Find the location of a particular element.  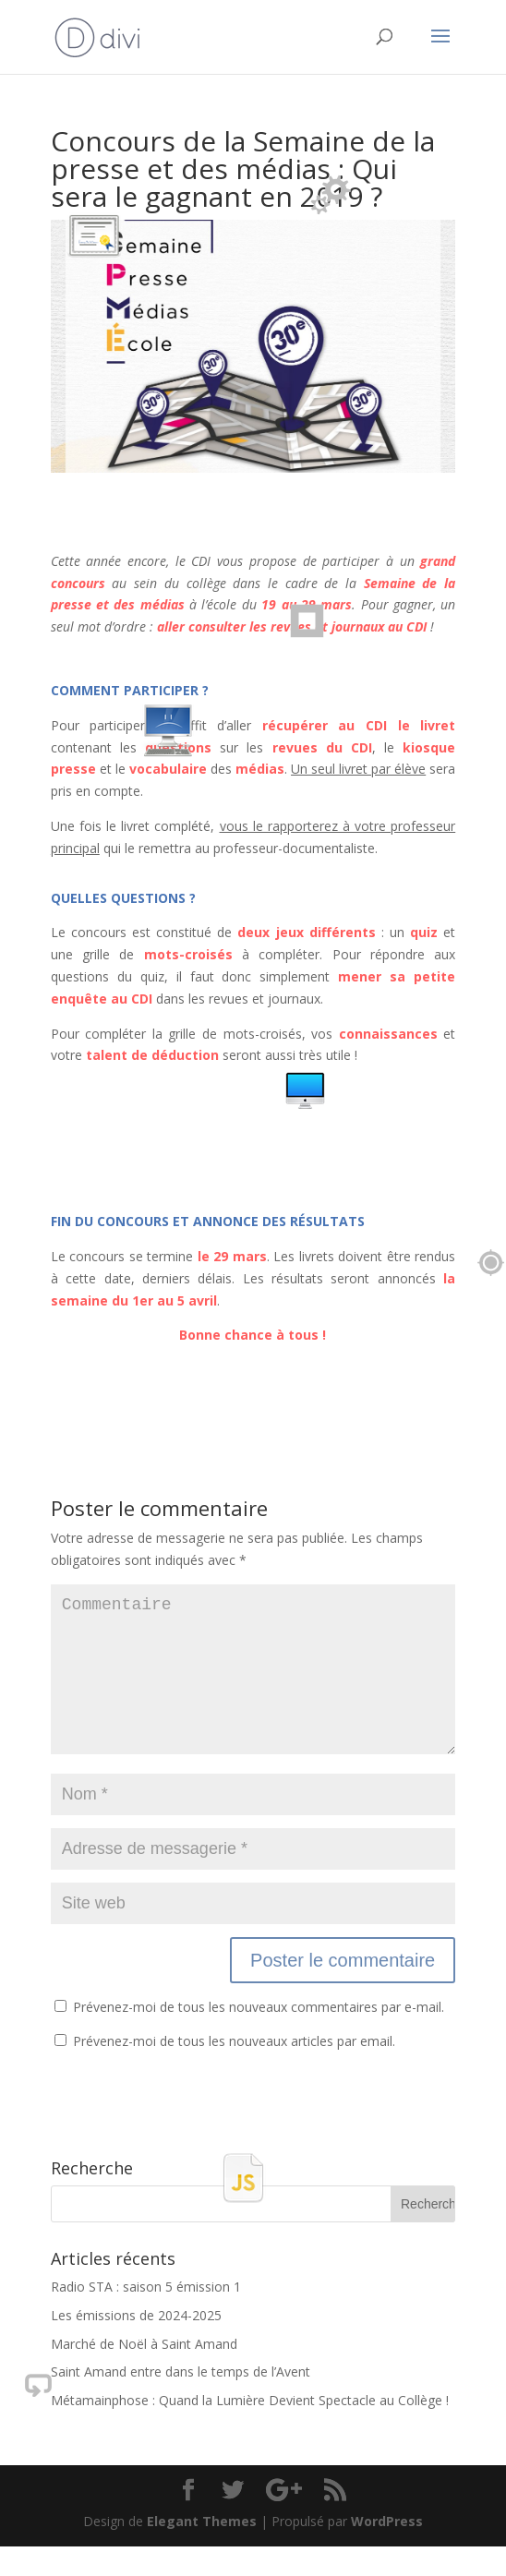

maximize the current window to full screen is located at coordinates (307, 620).